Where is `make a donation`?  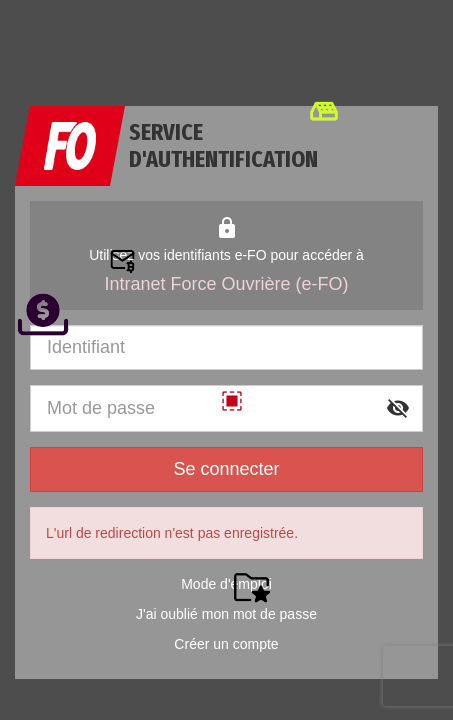 make a donation is located at coordinates (43, 313).